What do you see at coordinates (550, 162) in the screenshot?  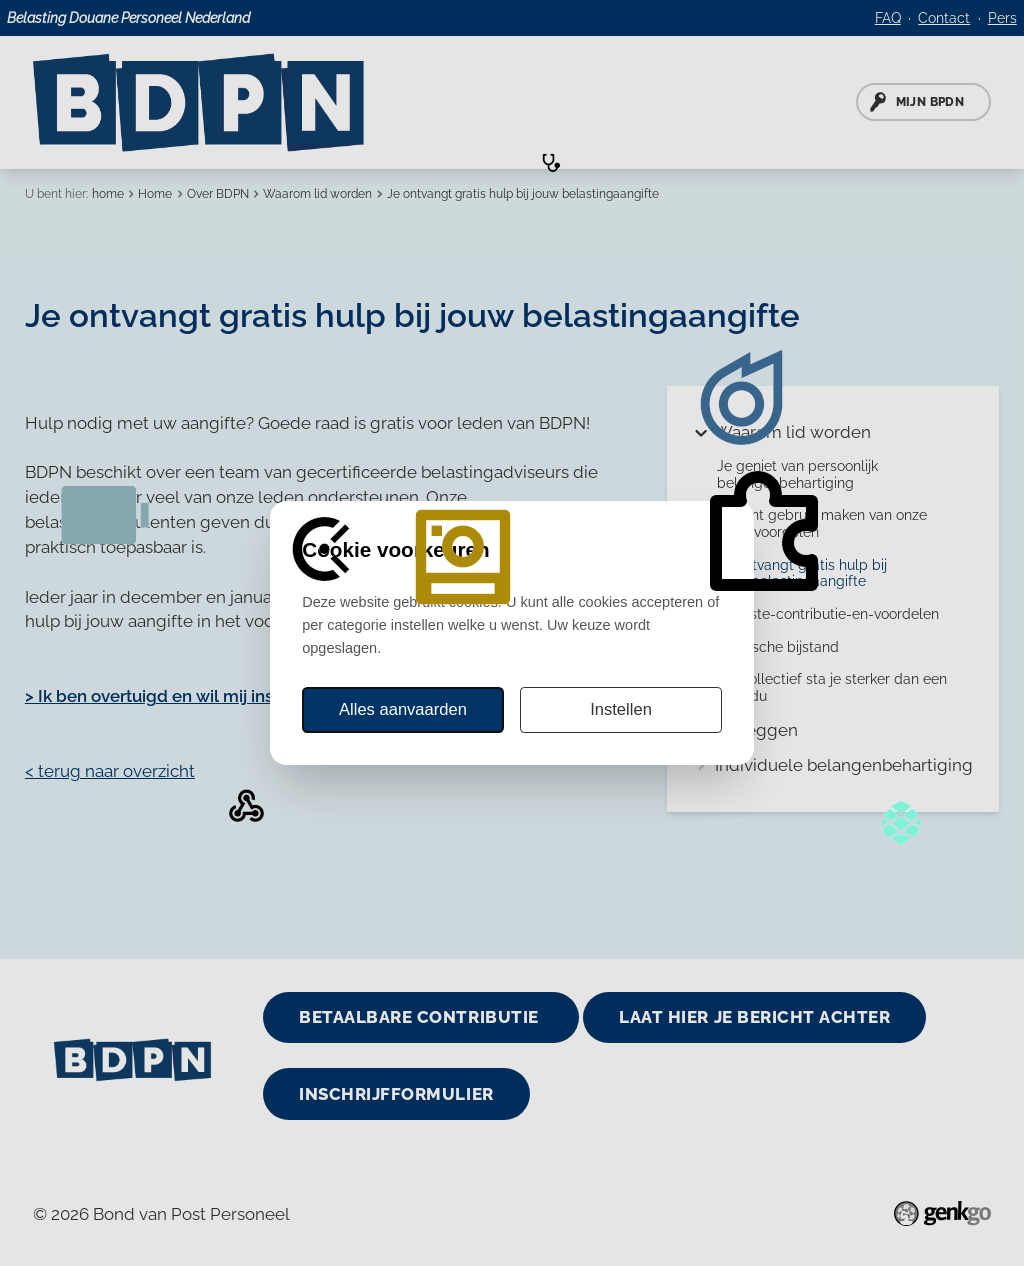 I see `access health or medical features` at bounding box center [550, 162].